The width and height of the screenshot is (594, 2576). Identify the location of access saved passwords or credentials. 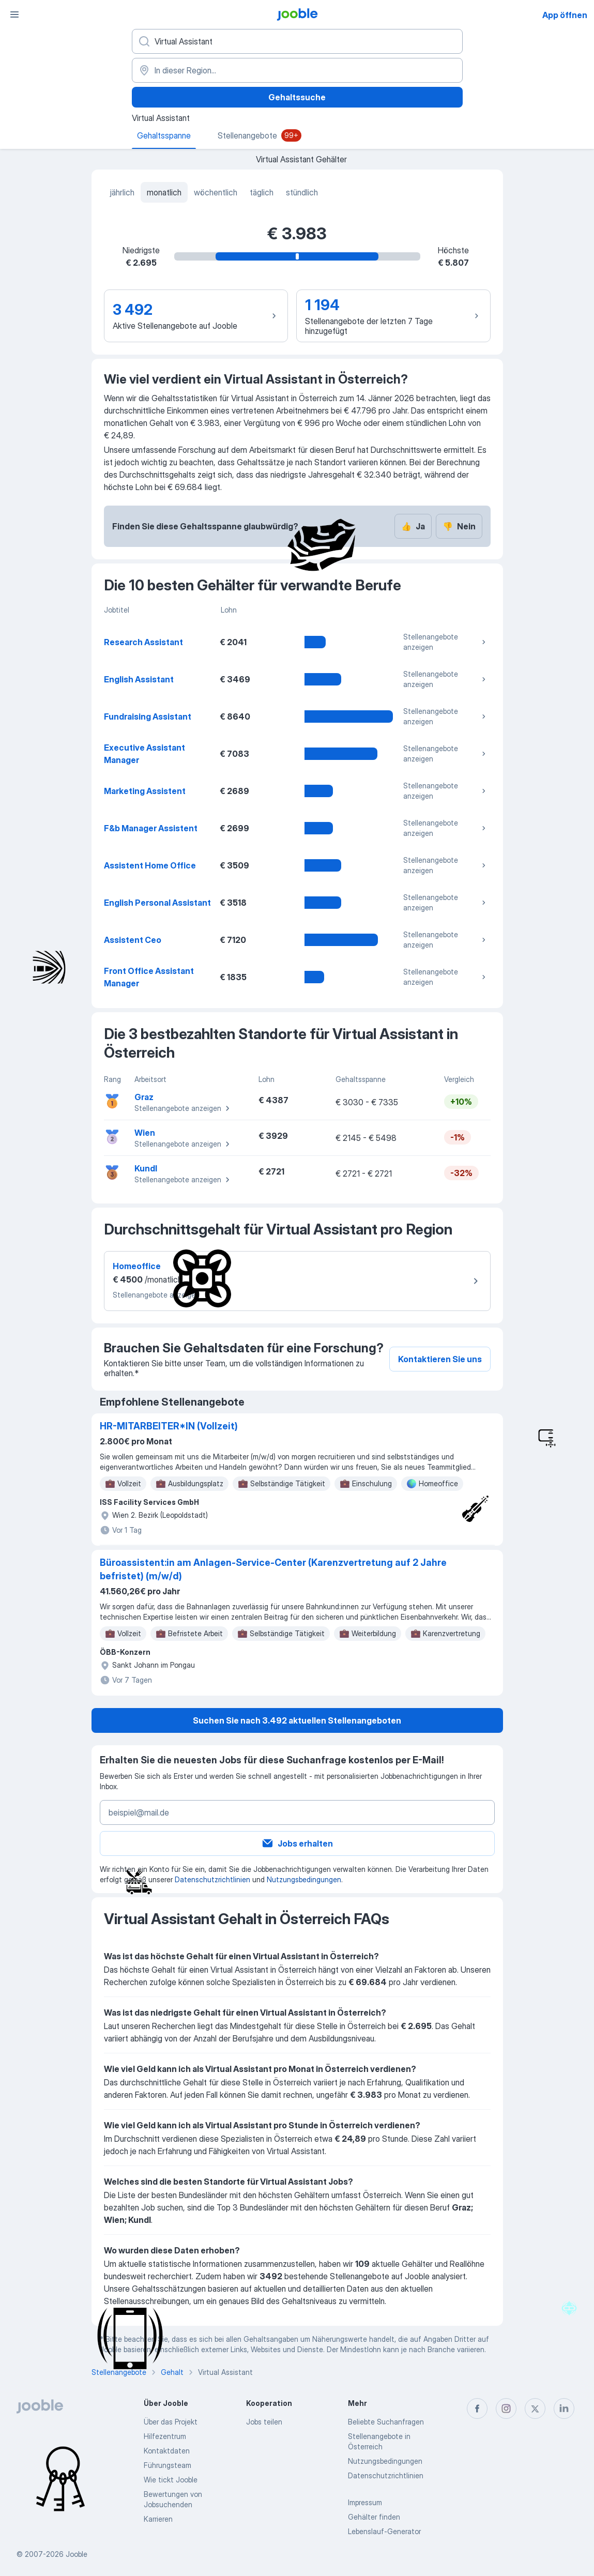
(60, 2479).